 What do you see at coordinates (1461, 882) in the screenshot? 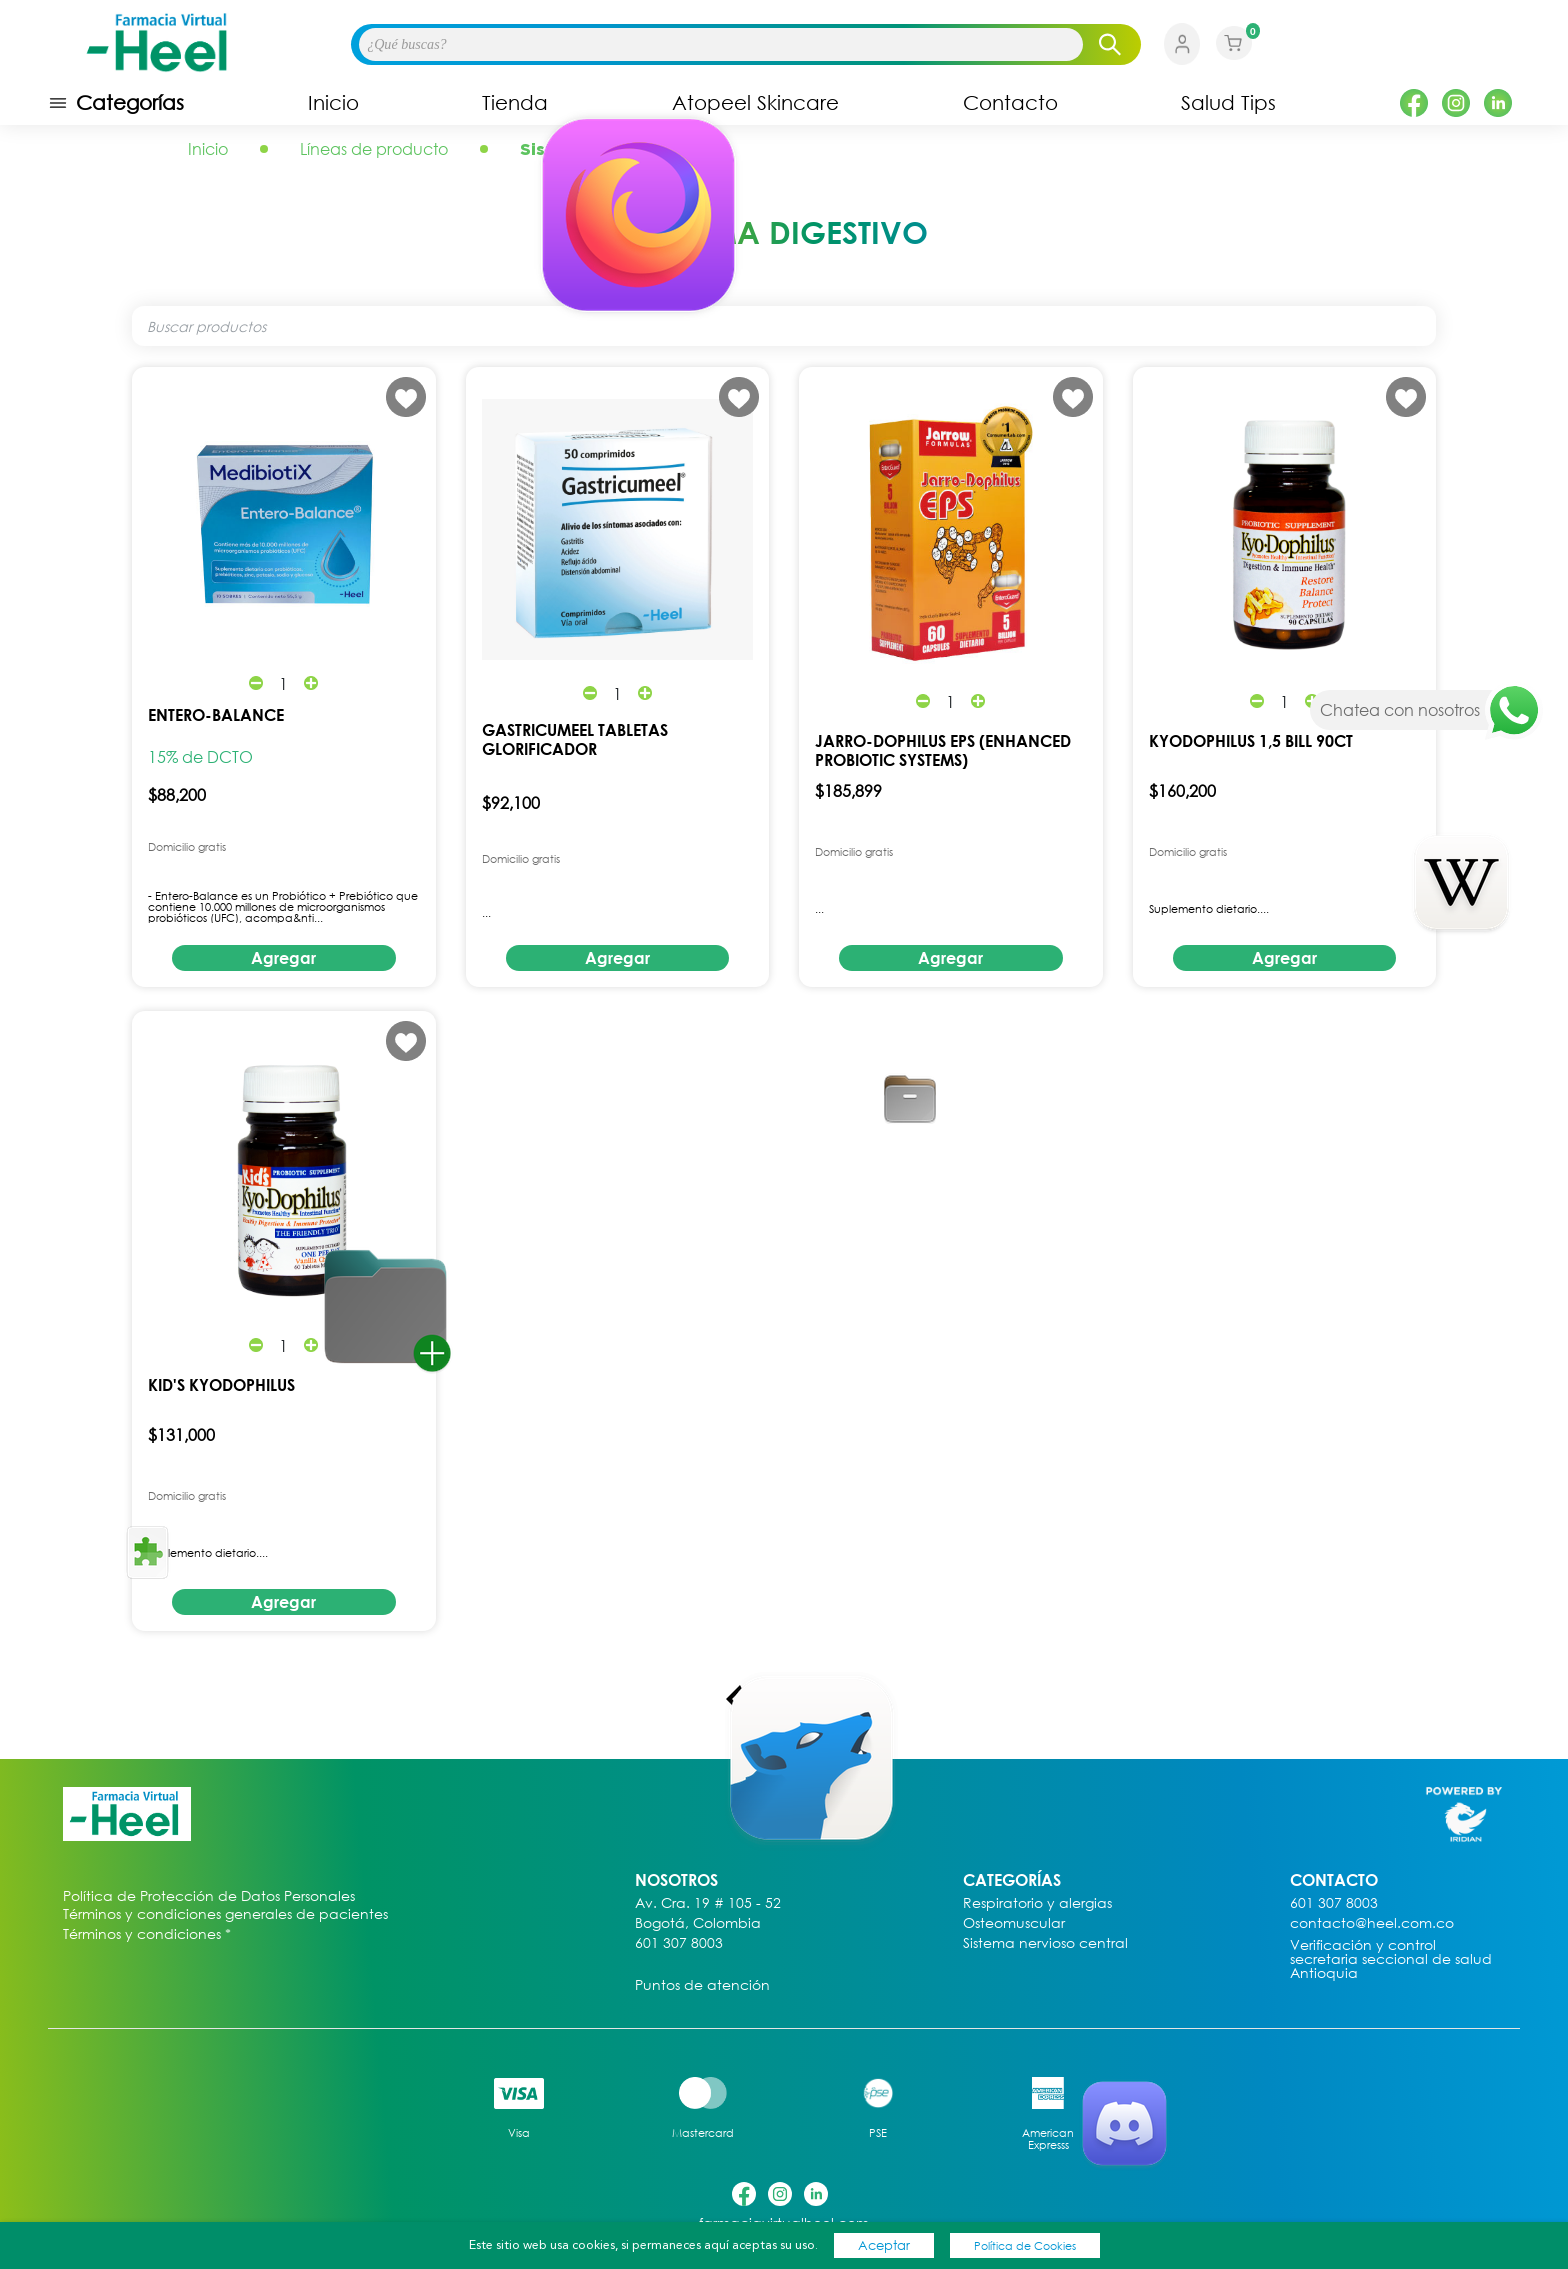
I see `open wike wikipedia reader app` at bounding box center [1461, 882].